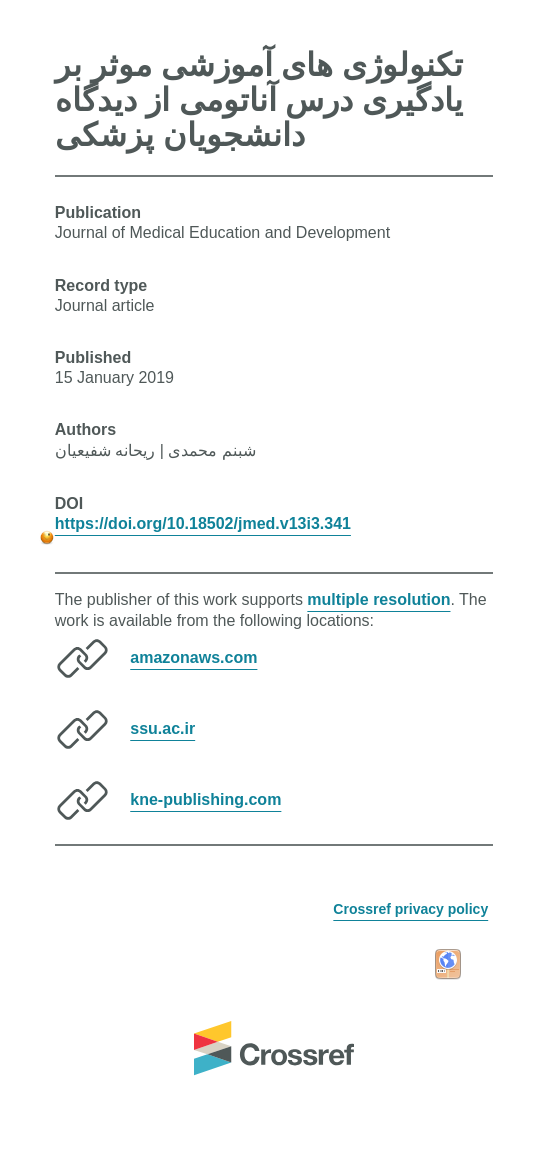 Image resolution: width=548 pixels, height=1153 pixels. What do you see at coordinates (448, 964) in the screenshot?
I see `indicates package cache is being updated` at bounding box center [448, 964].